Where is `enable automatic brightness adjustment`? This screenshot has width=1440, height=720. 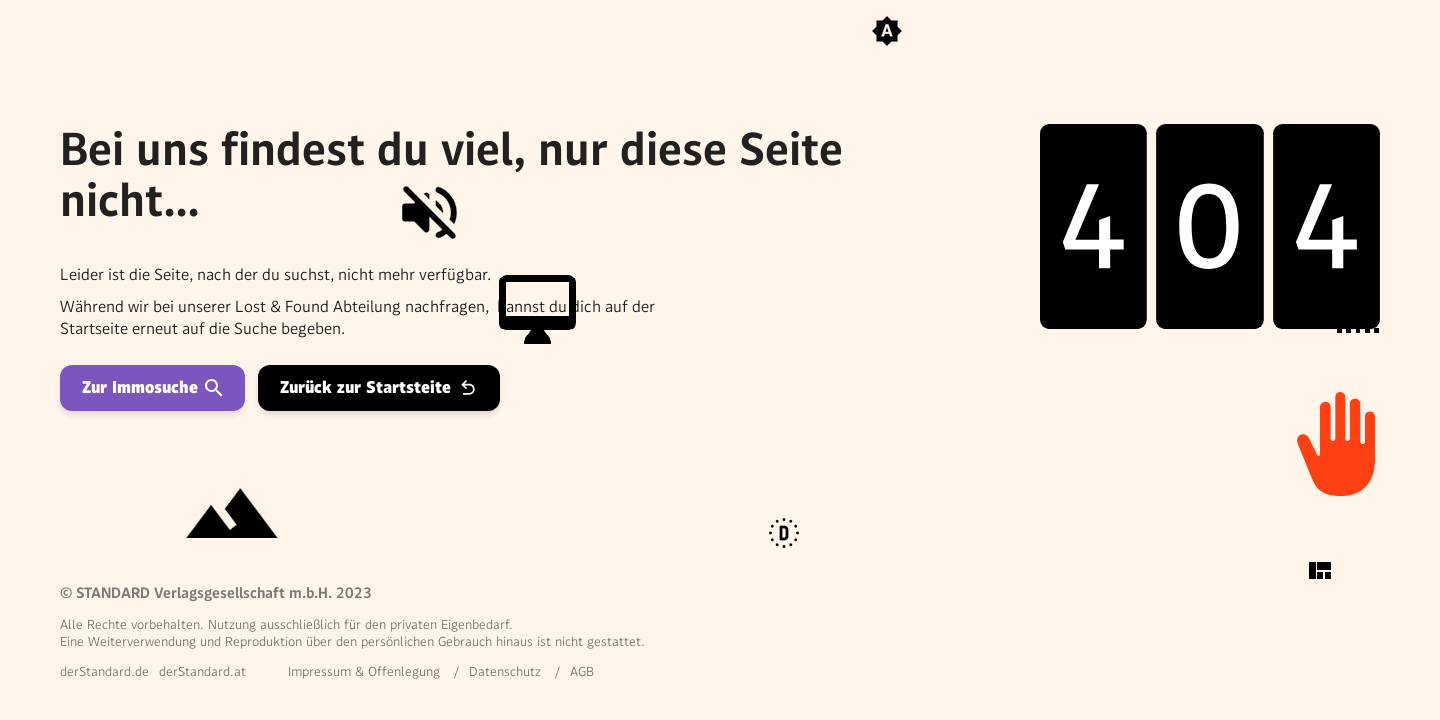
enable automatic brightness adjustment is located at coordinates (887, 31).